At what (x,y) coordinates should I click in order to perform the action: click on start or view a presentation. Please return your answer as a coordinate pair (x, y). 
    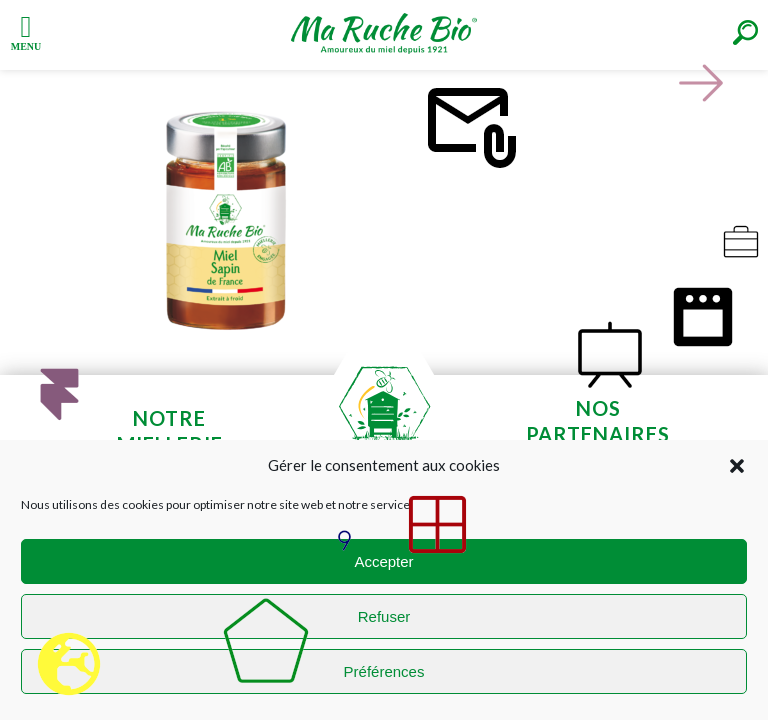
    Looking at the image, I should click on (610, 356).